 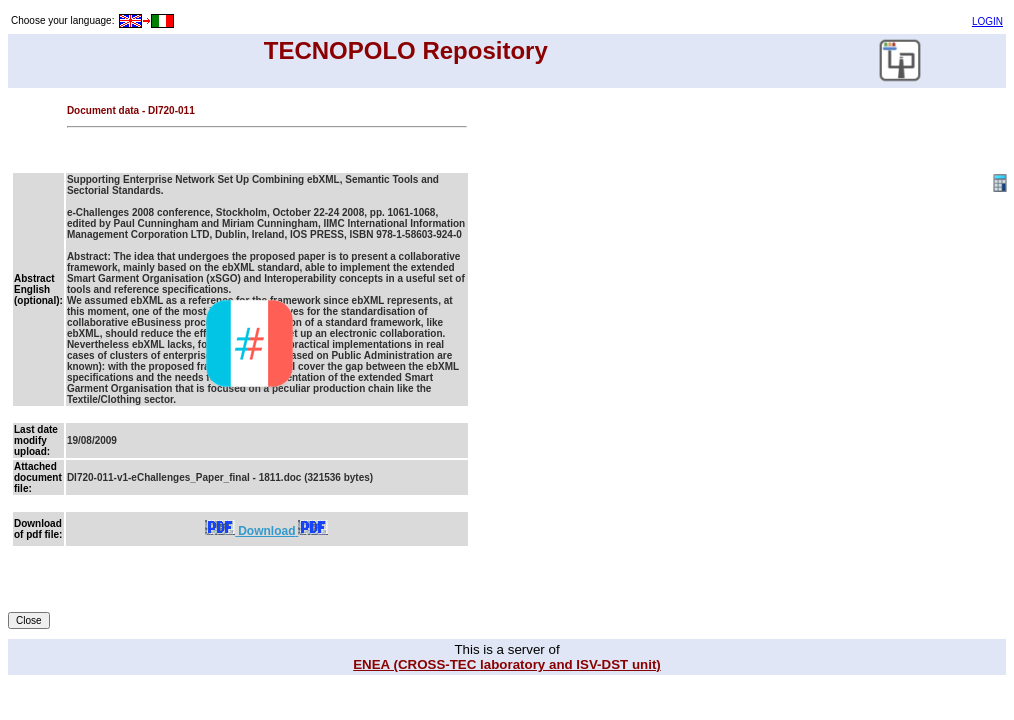 What do you see at coordinates (1000, 183) in the screenshot?
I see `open the calculator app` at bounding box center [1000, 183].